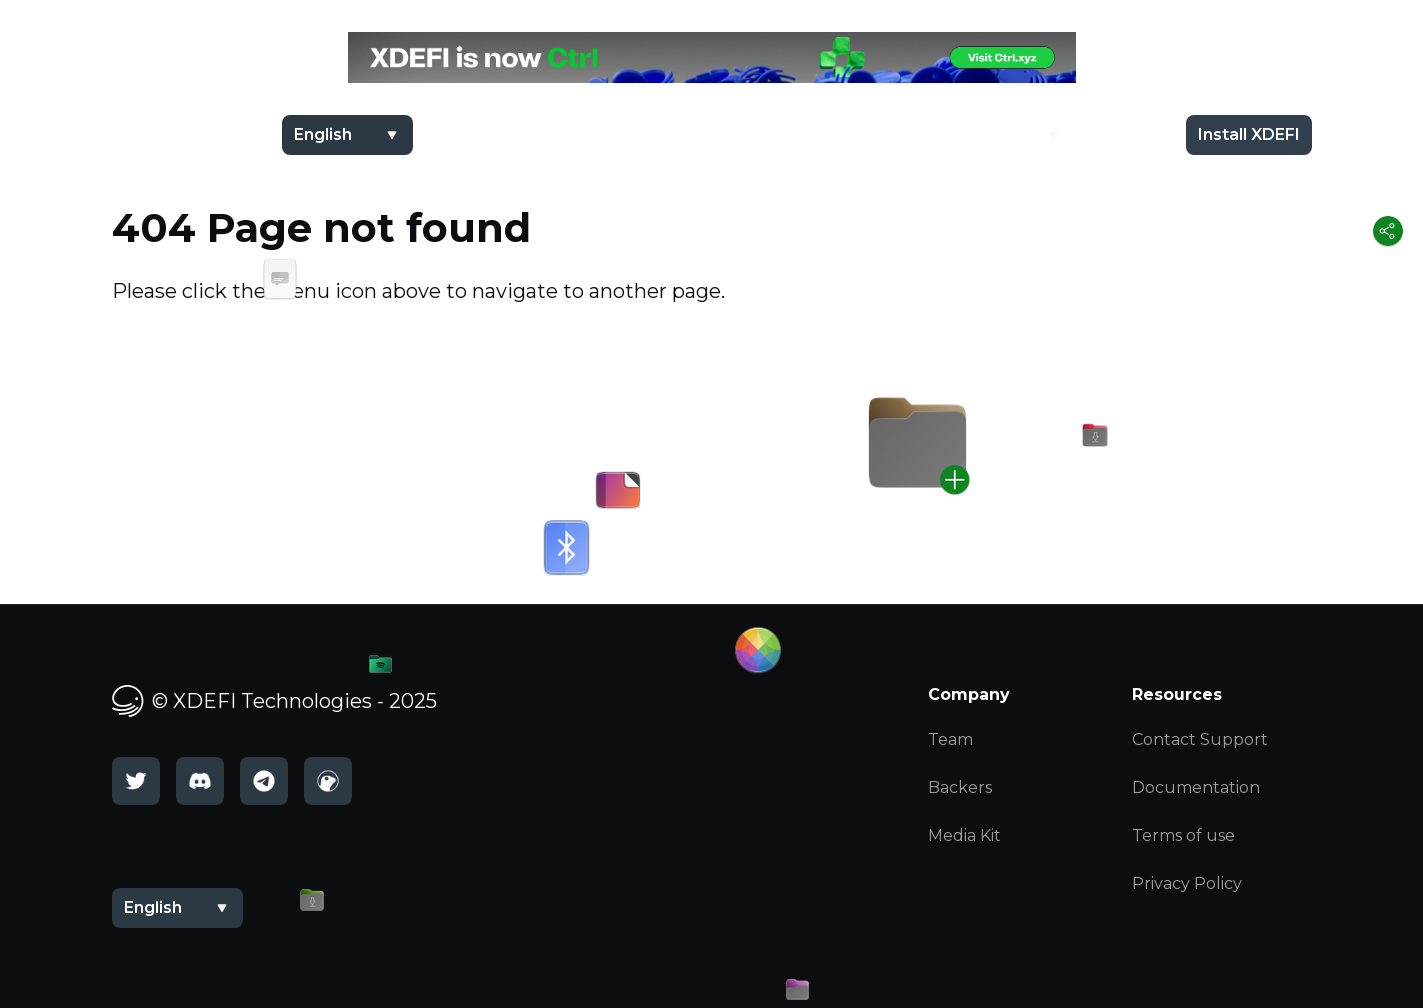 This screenshot has height=1008, width=1423. Describe the element at coordinates (618, 490) in the screenshot. I see `change desktop wallpaper` at that location.